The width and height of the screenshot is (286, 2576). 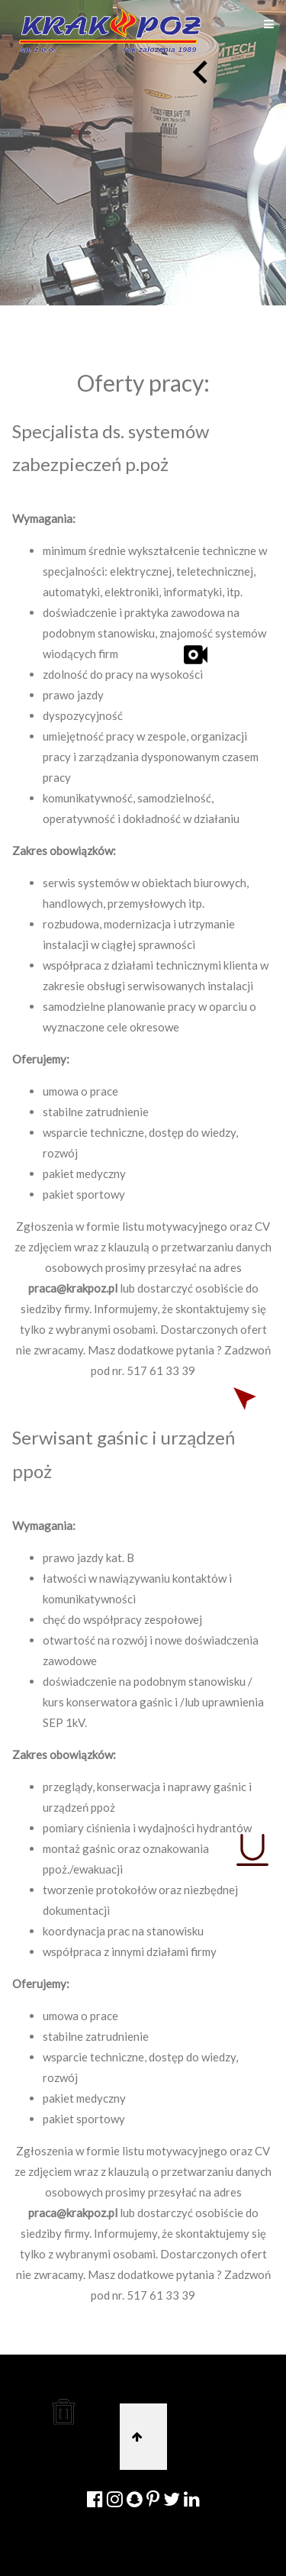 I want to click on delete this item, so click(x=63, y=2413).